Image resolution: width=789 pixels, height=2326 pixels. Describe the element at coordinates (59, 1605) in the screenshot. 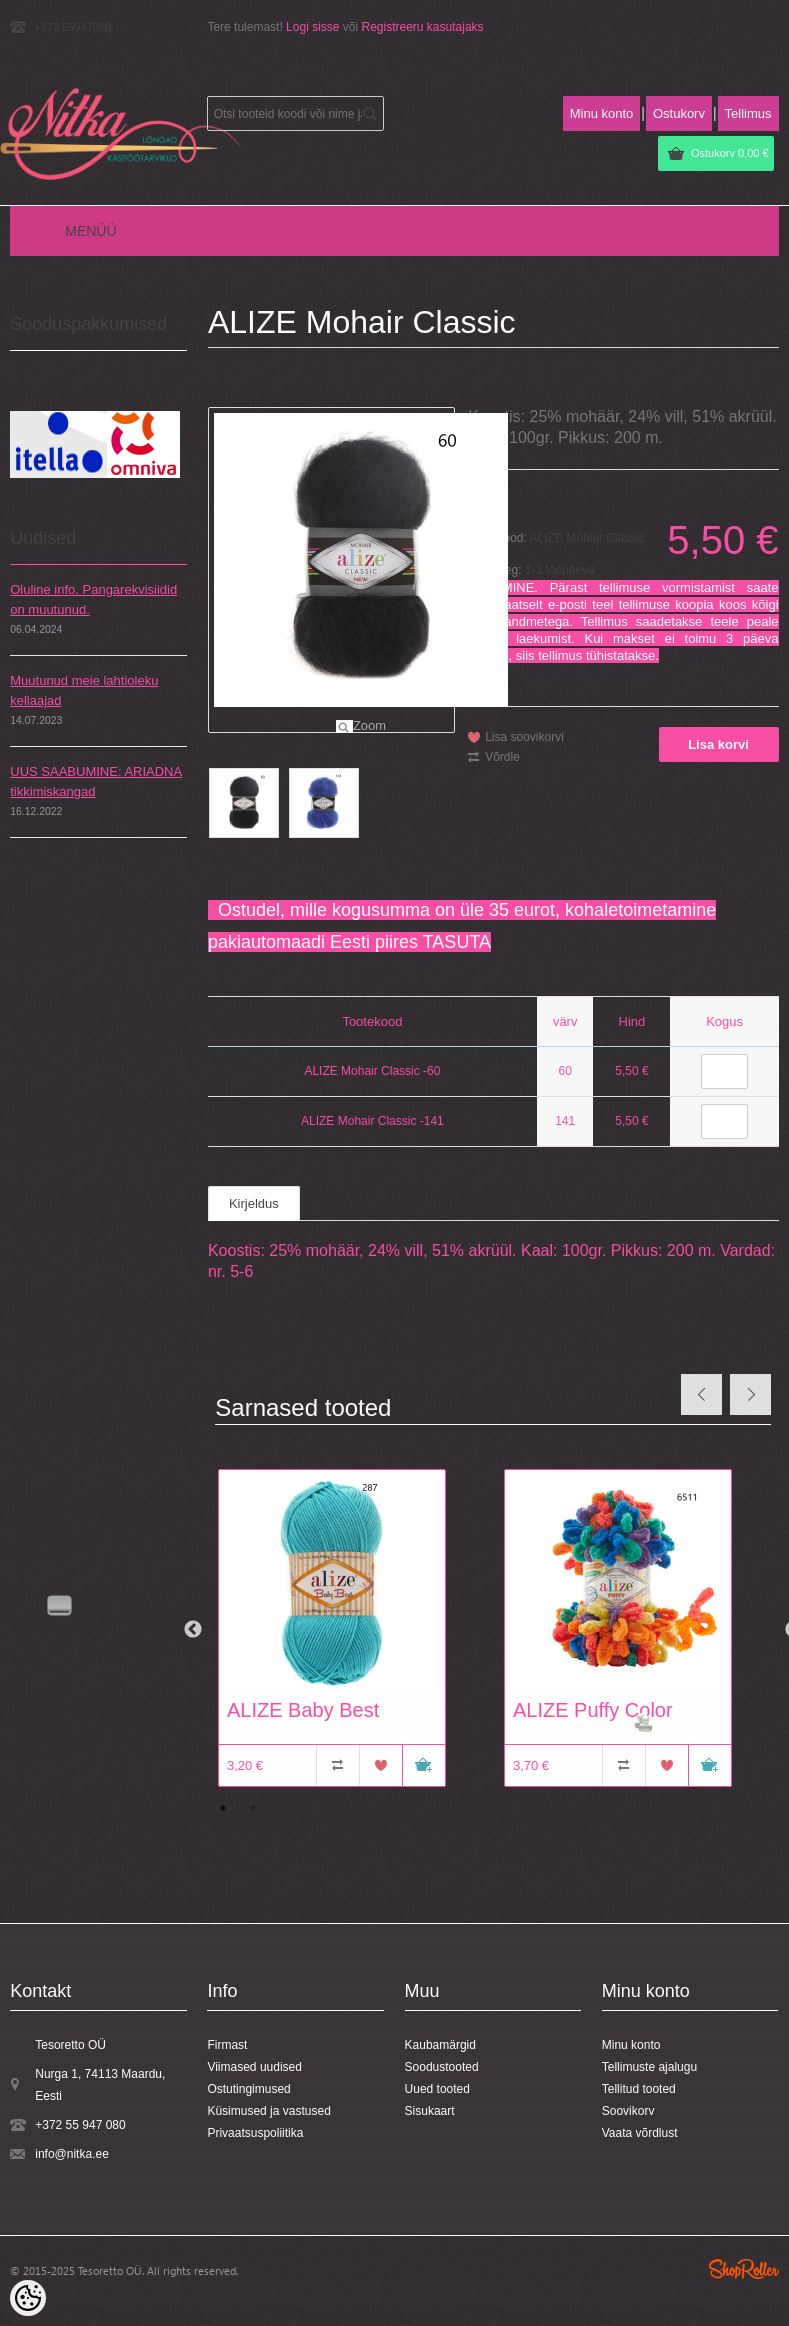

I see `access removable storage device` at that location.